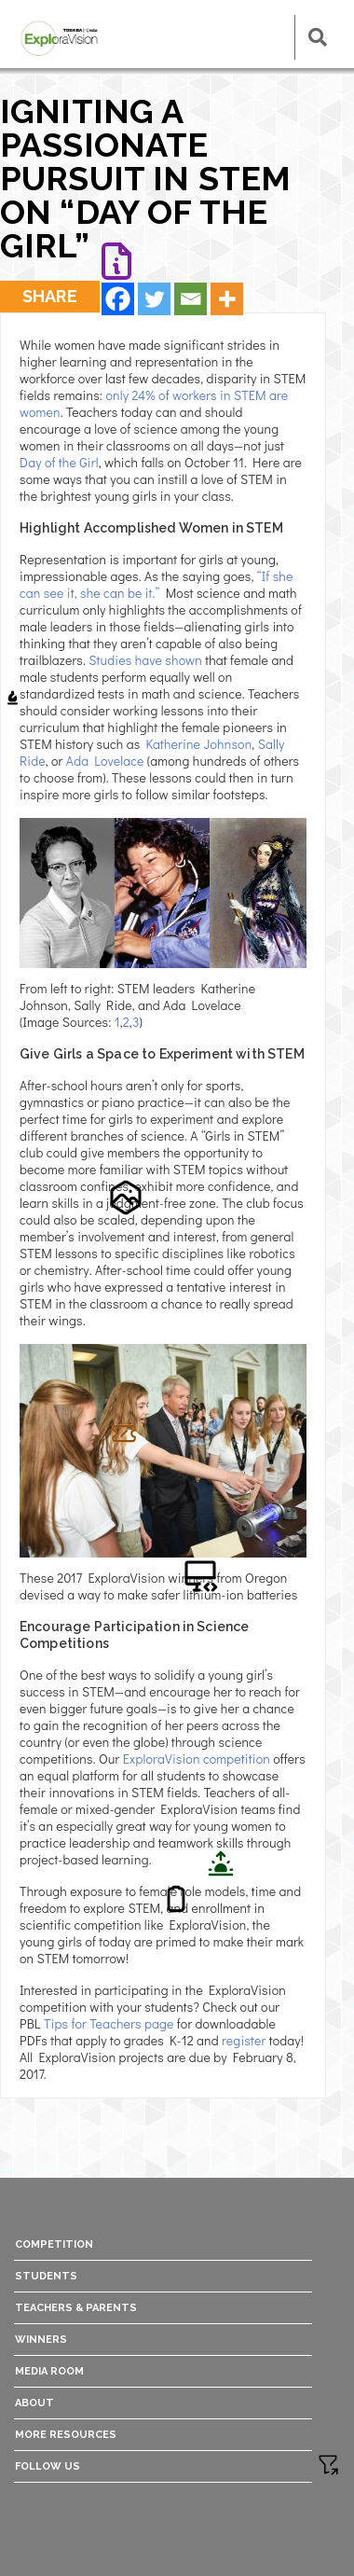 The image size is (354, 2576). Describe the element at coordinates (116, 261) in the screenshot. I see `view file details or properties` at that location.